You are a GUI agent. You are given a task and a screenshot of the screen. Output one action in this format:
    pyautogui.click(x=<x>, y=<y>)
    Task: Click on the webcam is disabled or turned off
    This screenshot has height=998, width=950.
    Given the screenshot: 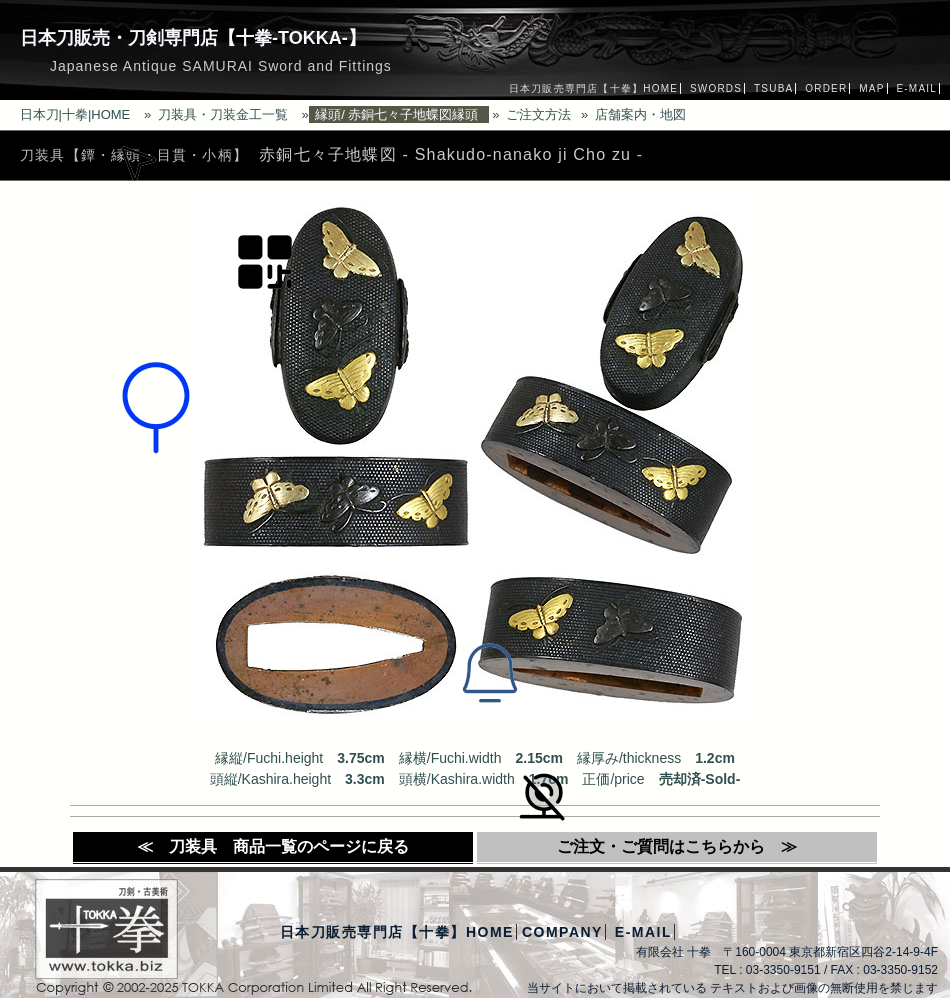 What is the action you would take?
    pyautogui.click(x=544, y=798)
    